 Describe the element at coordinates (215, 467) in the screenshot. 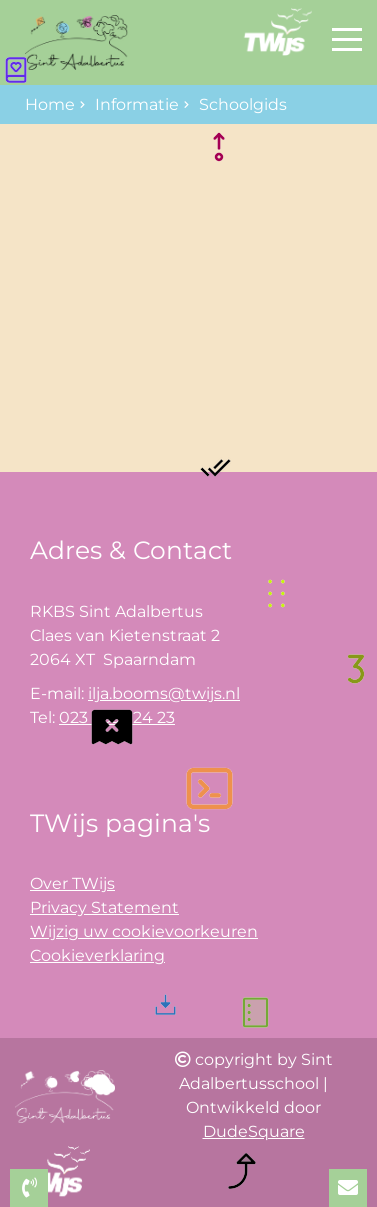

I see `all items marked as complete` at that location.